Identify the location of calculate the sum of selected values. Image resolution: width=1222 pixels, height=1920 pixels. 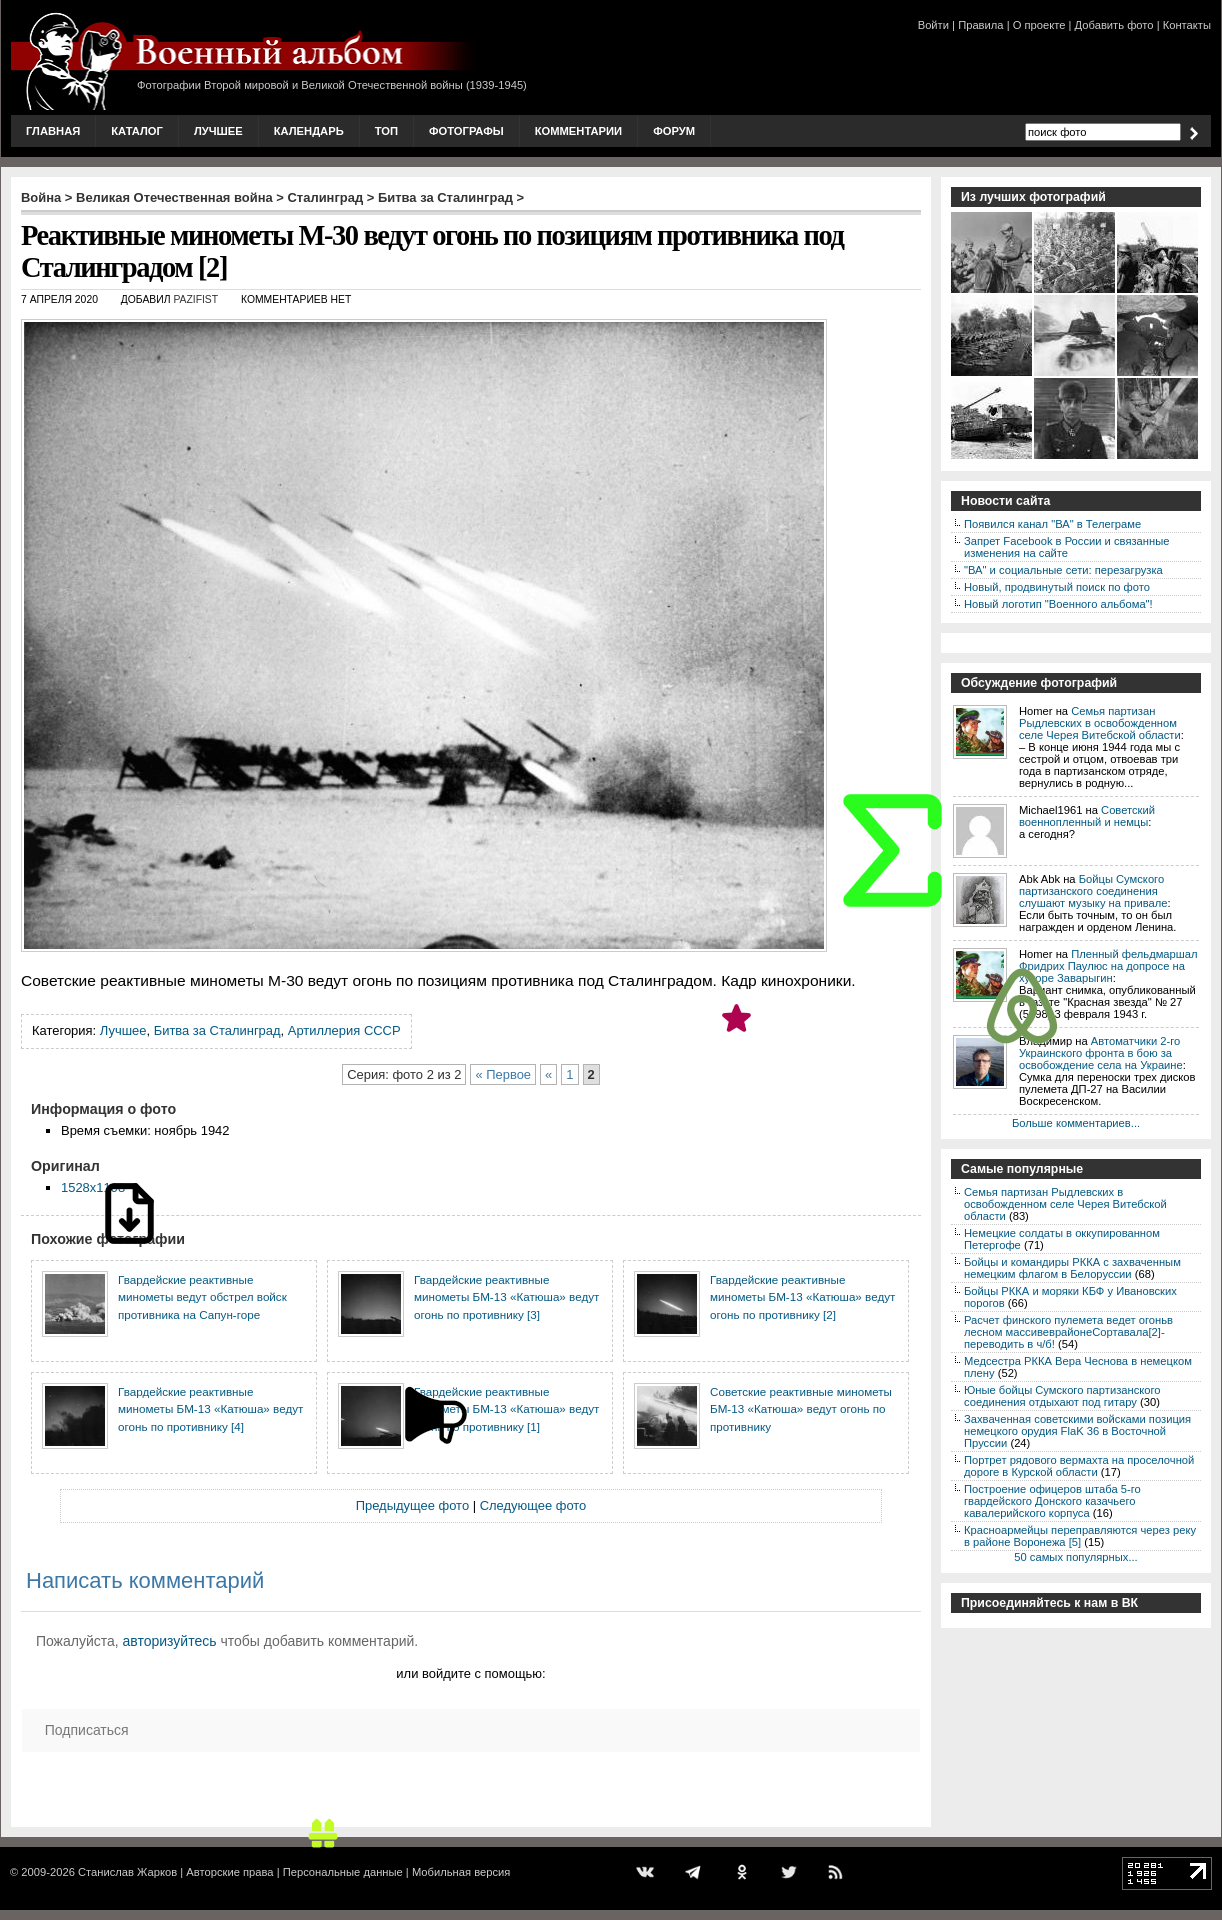
(892, 850).